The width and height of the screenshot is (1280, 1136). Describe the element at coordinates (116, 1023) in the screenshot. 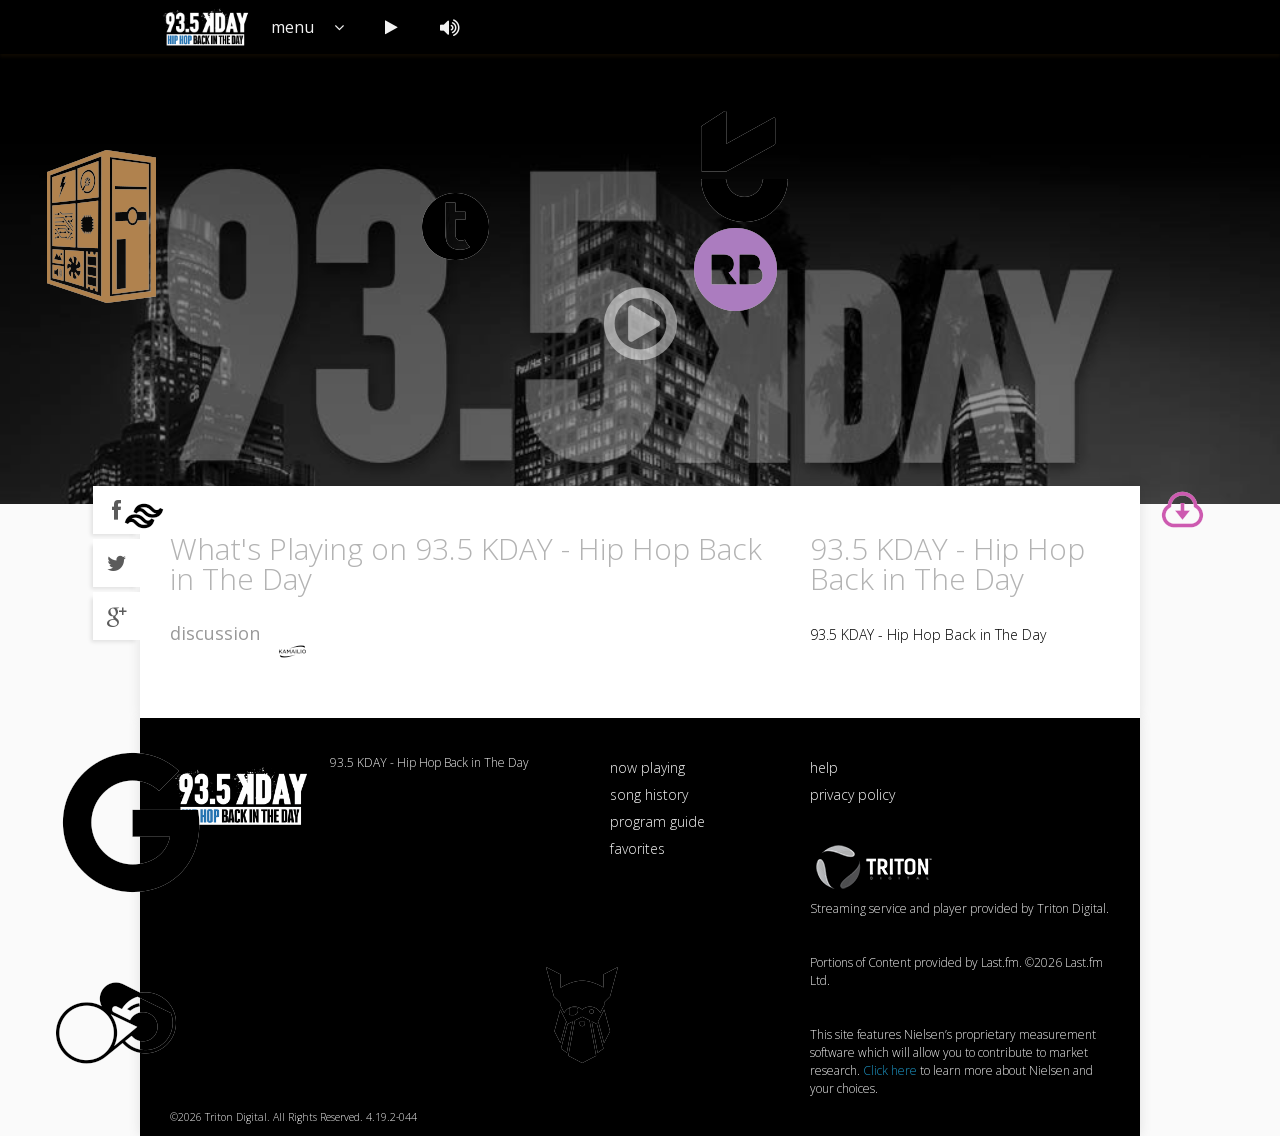

I see `open the Crew United platform` at that location.